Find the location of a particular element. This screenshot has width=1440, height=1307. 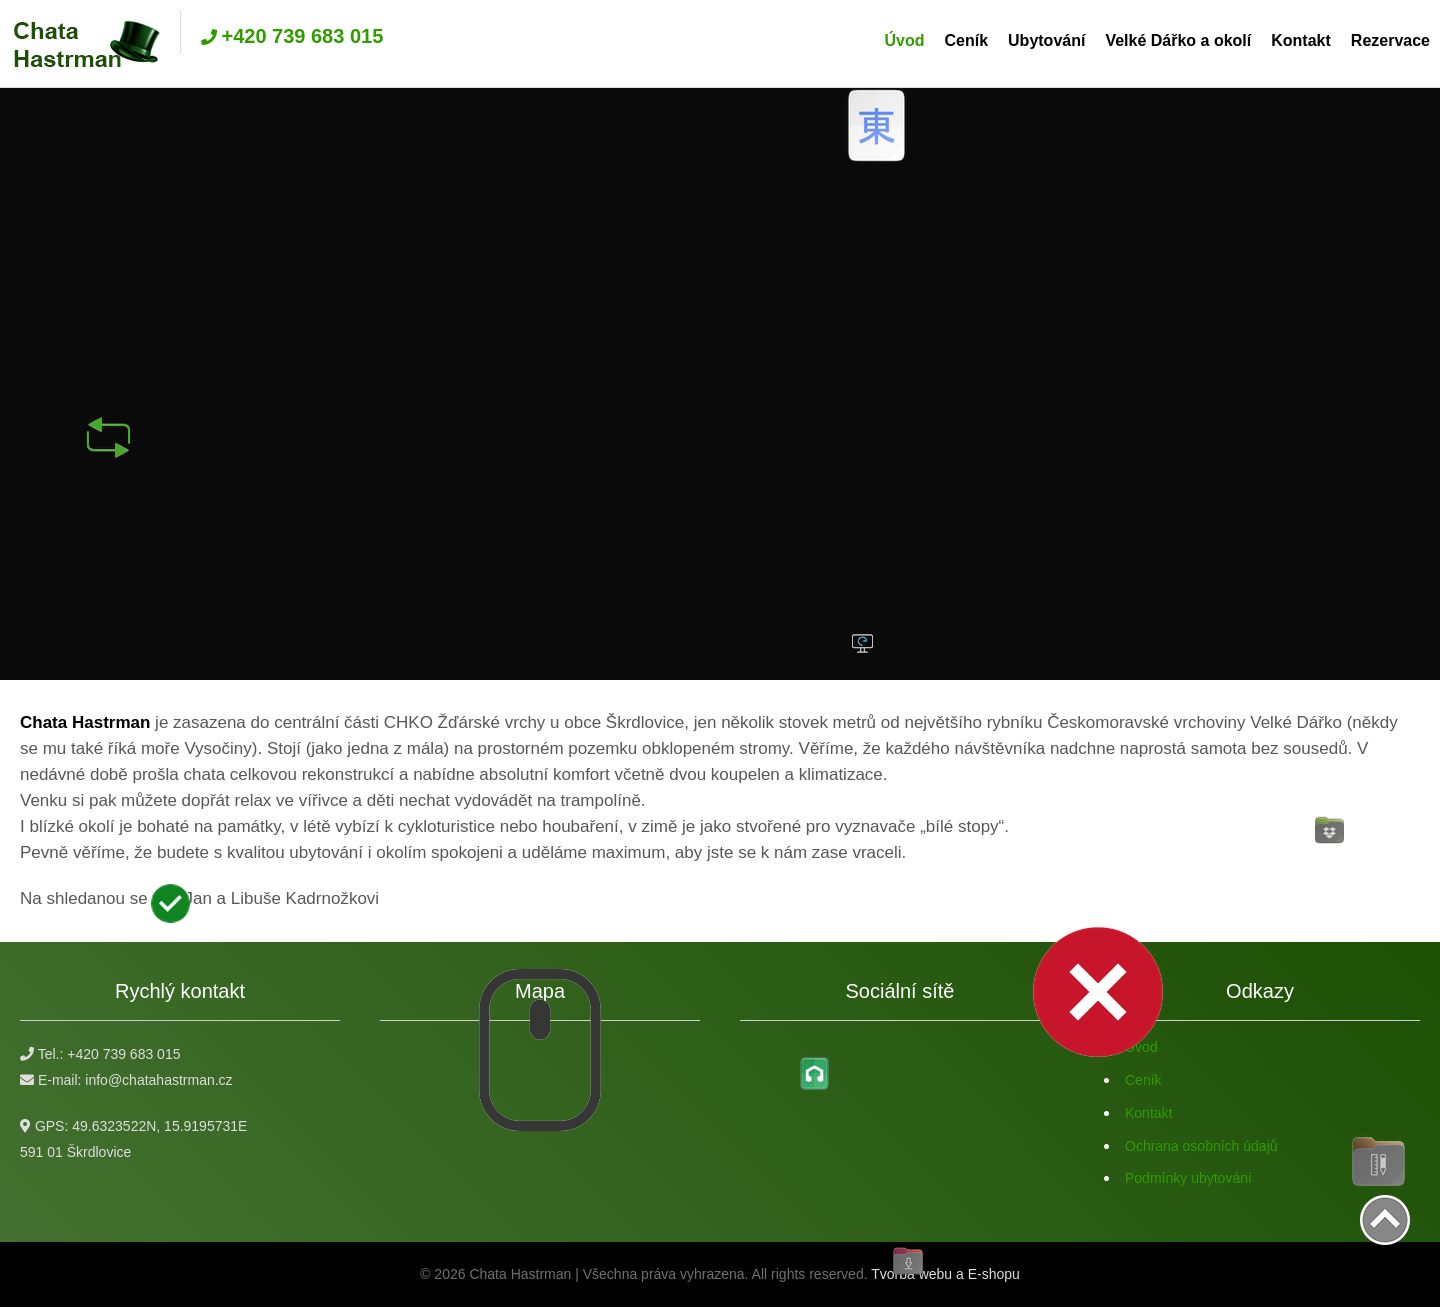

open your dropbox folder is located at coordinates (1329, 829).